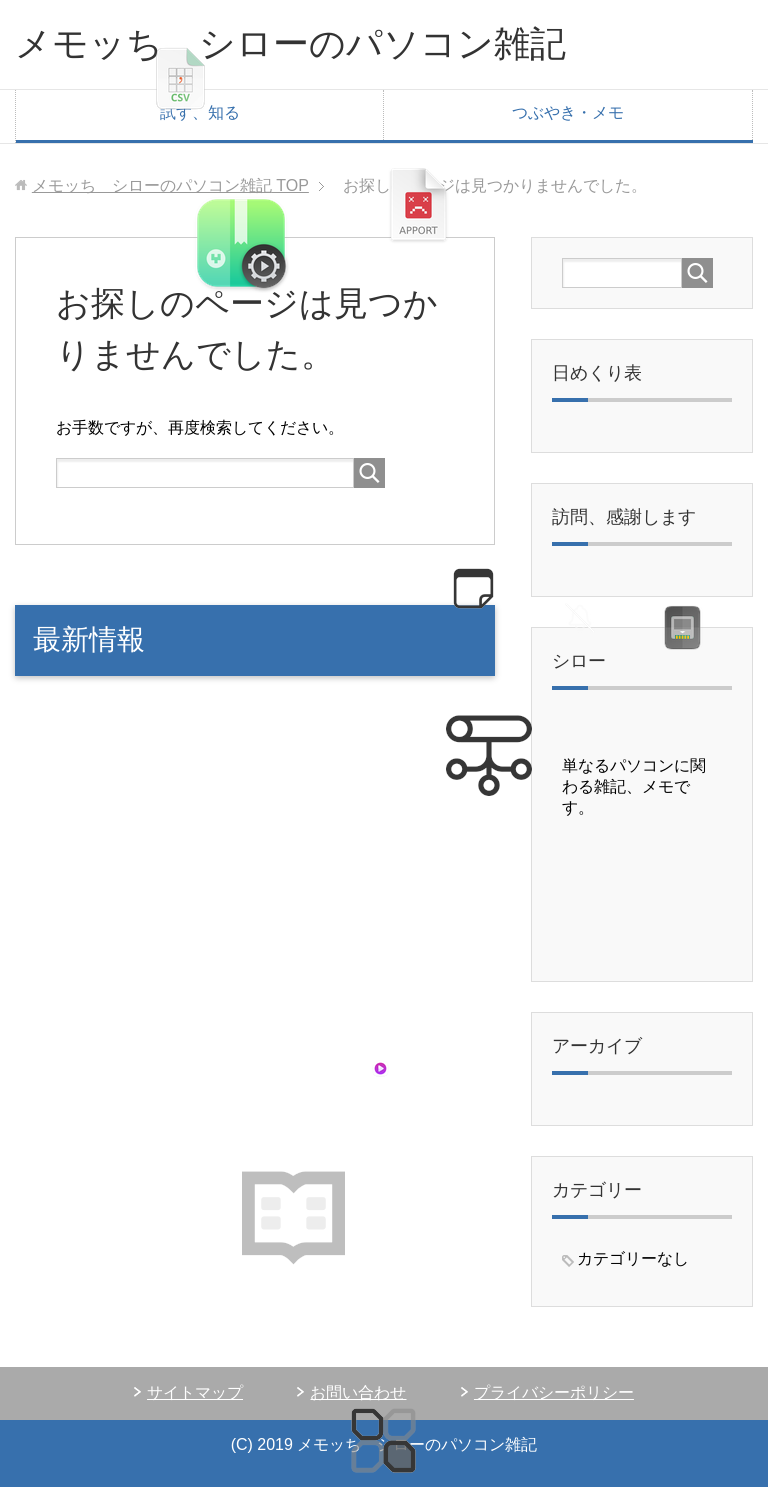 This screenshot has width=768, height=1487. What do you see at coordinates (380, 1068) in the screenshot?
I see `open mplayer media player app` at bounding box center [380, 1068].